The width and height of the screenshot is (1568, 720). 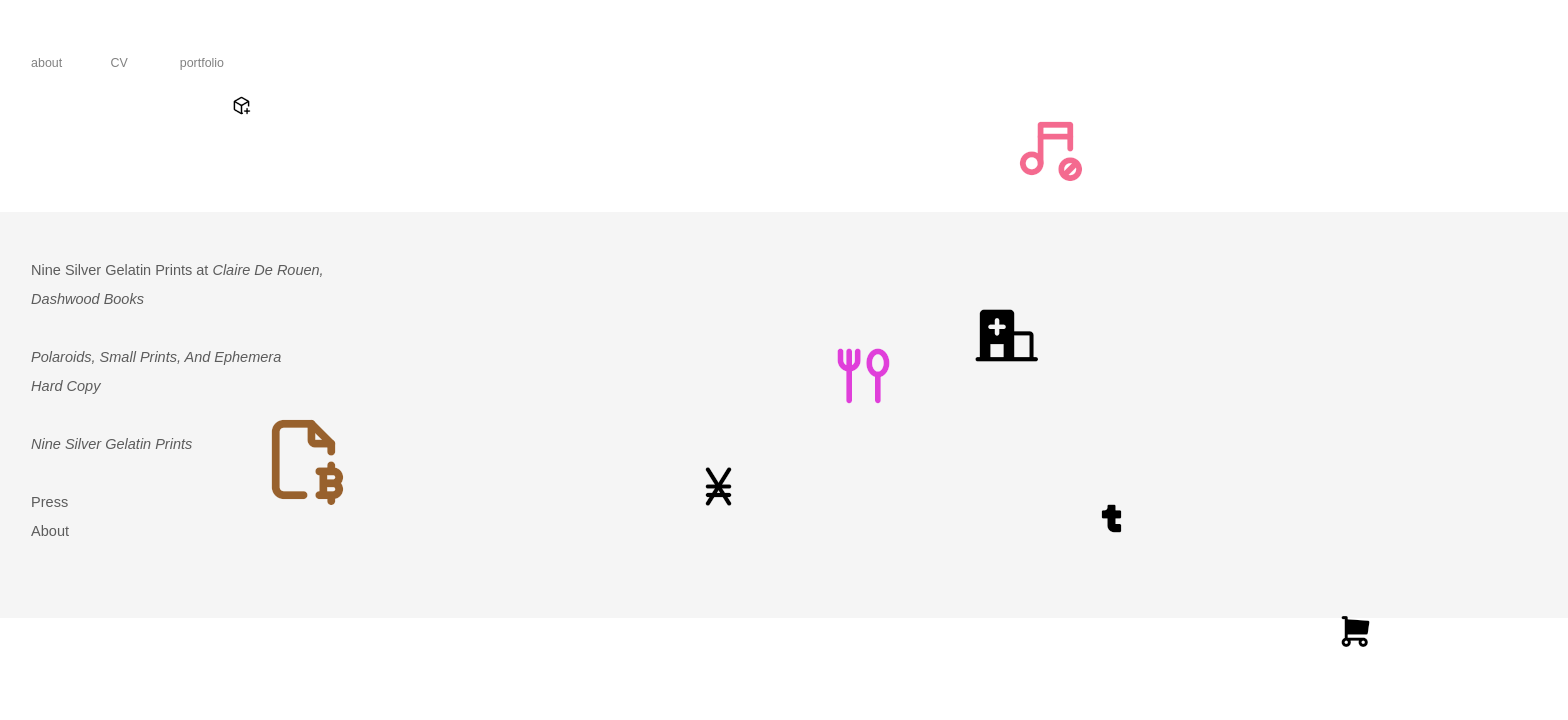 What do you see at coordinates (718, 486) in the screenshot?
I see `view or select nano cryptocurrency` at bounding box center [718, 486].